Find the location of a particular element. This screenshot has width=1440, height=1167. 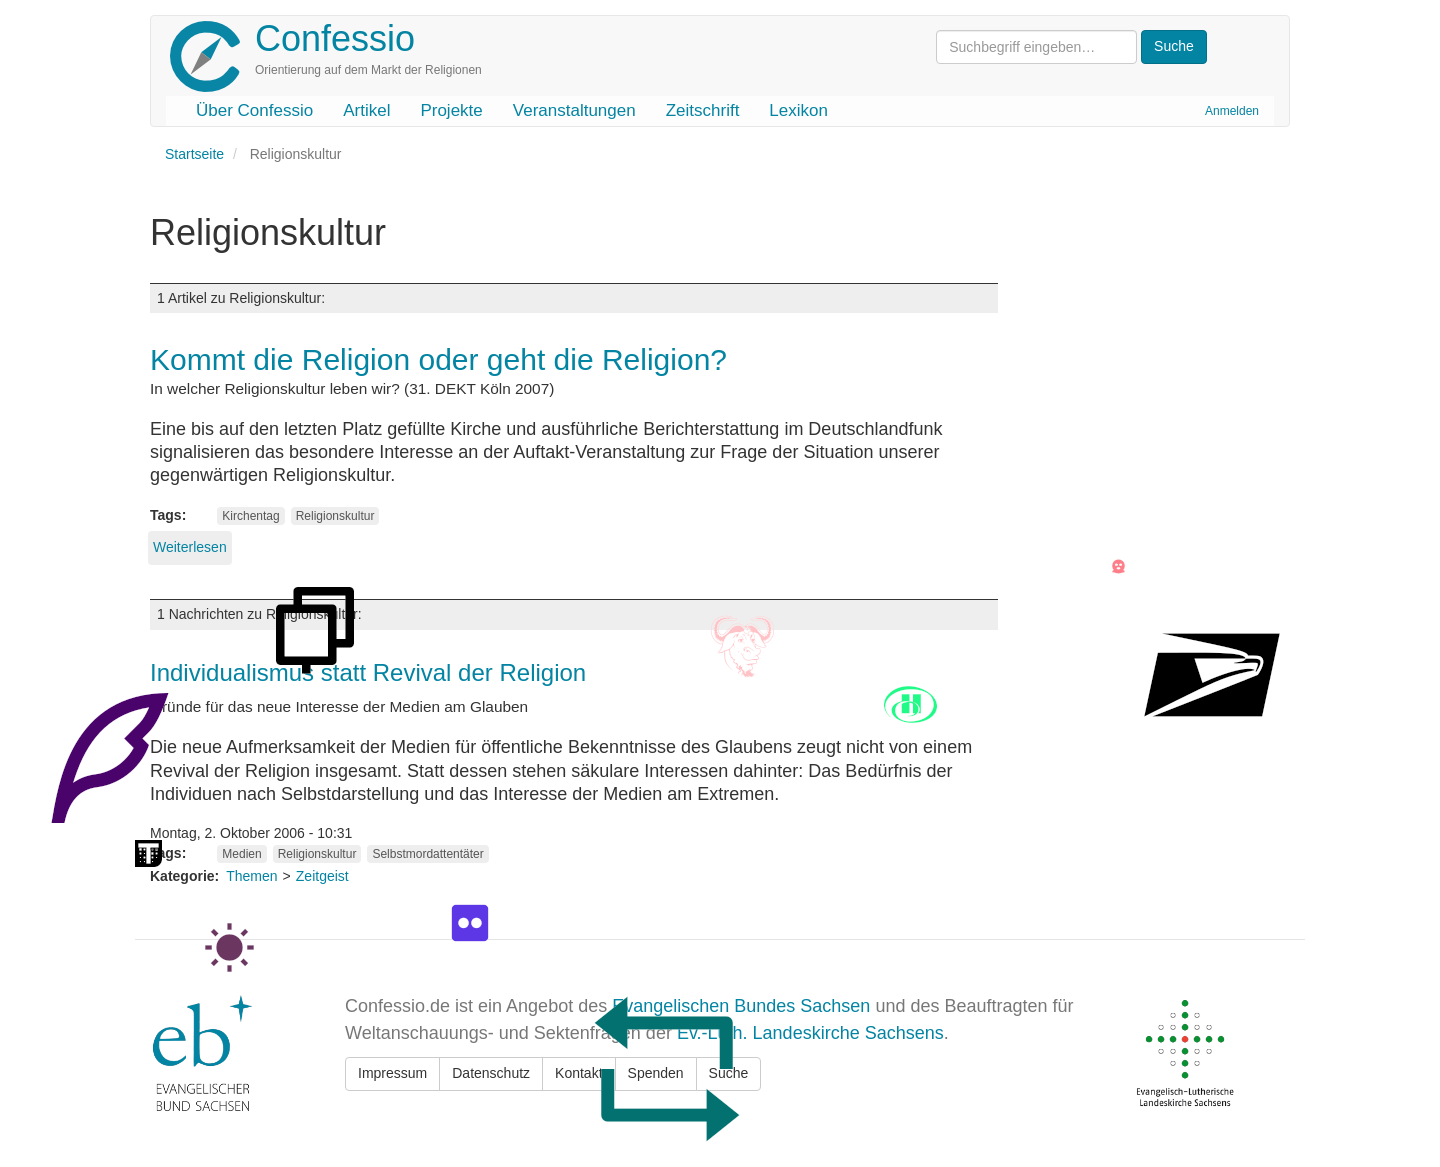

aed electrode pads for defibrillator device is located at coordinates (315, 626).